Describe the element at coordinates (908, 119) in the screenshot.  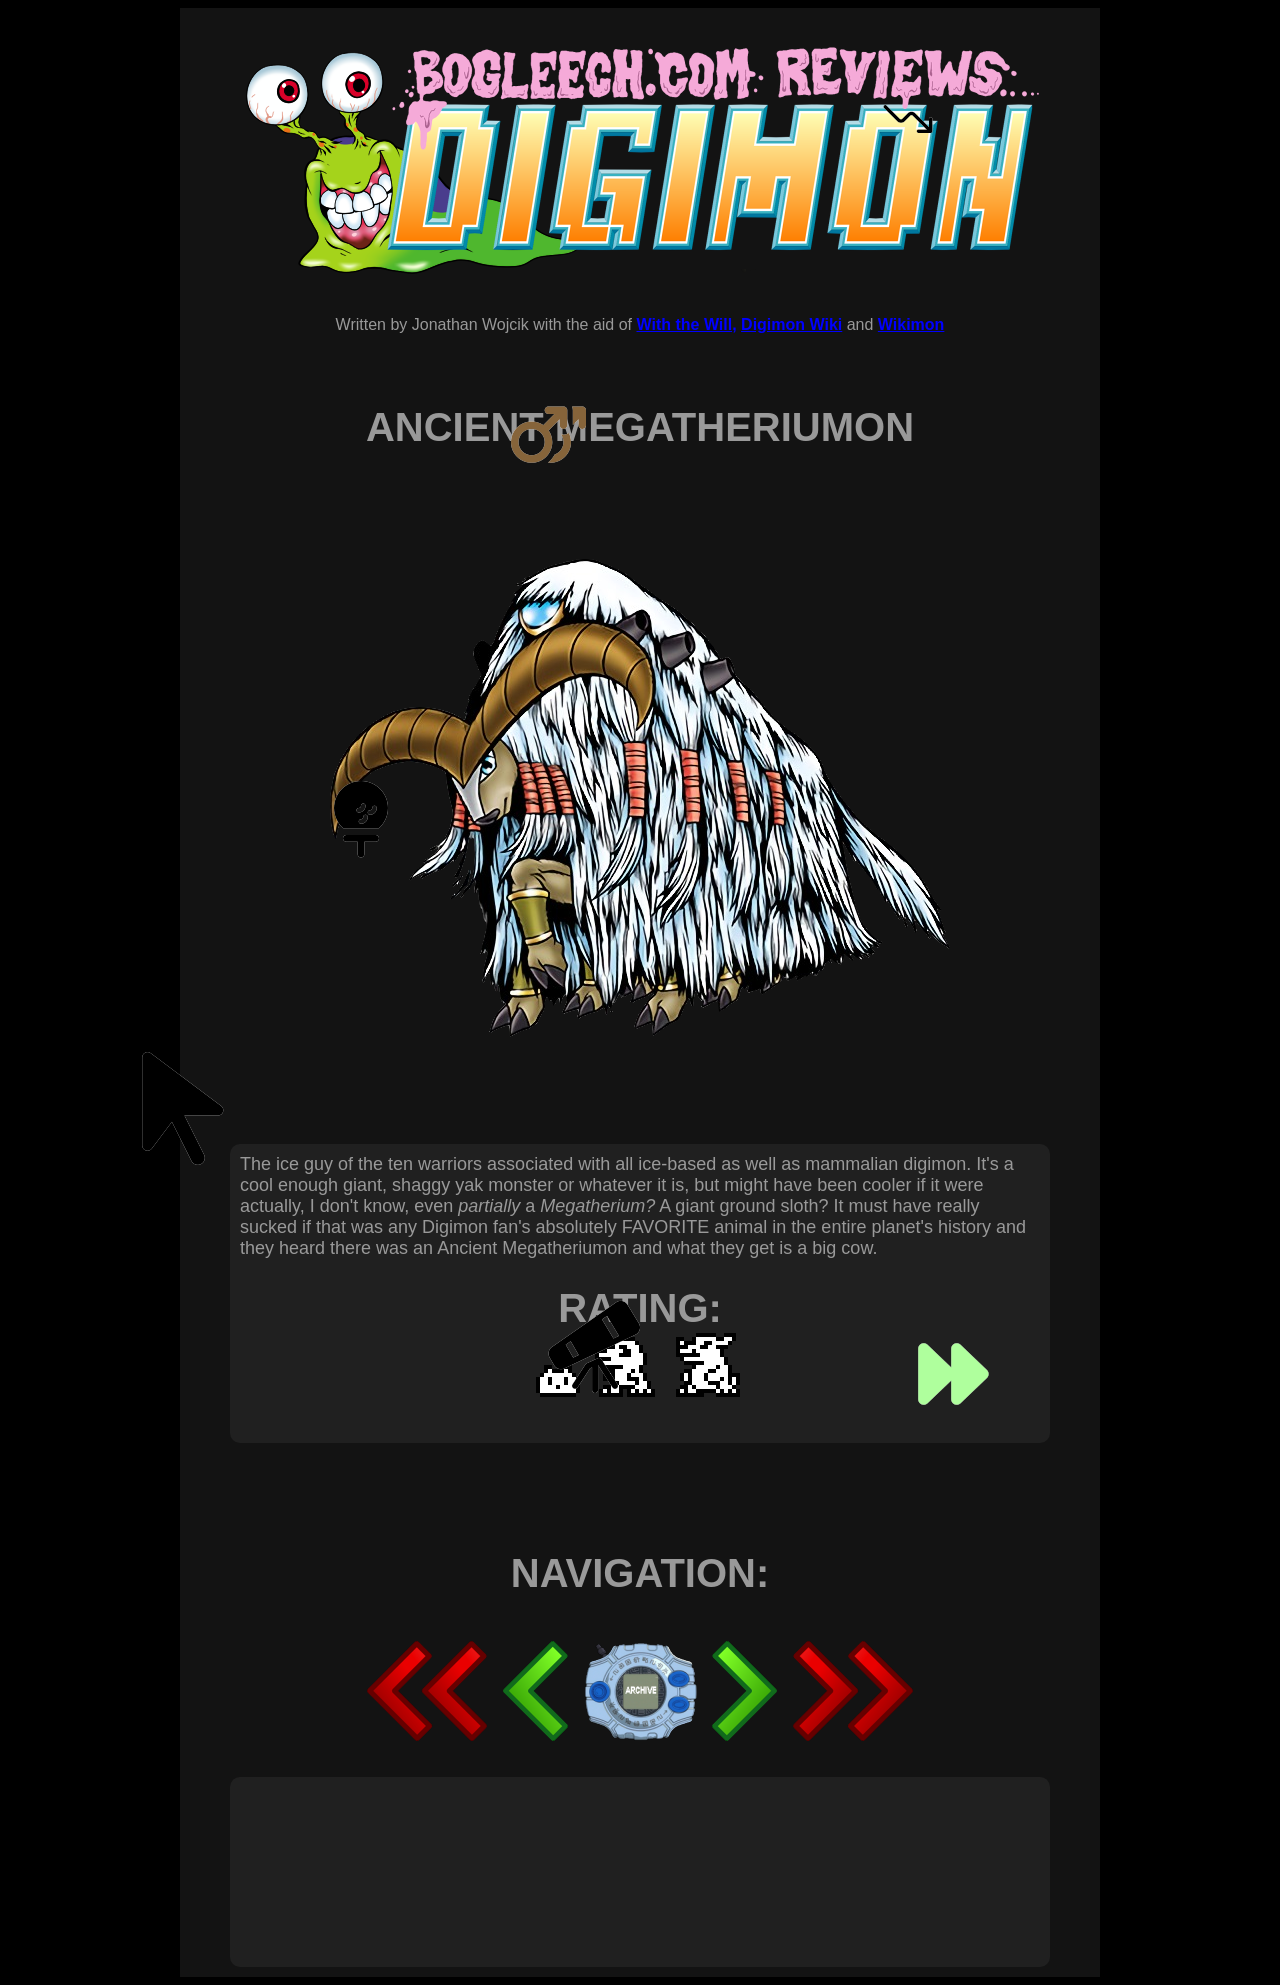
I see `indicates a declining trend or decreasing value` at that location.